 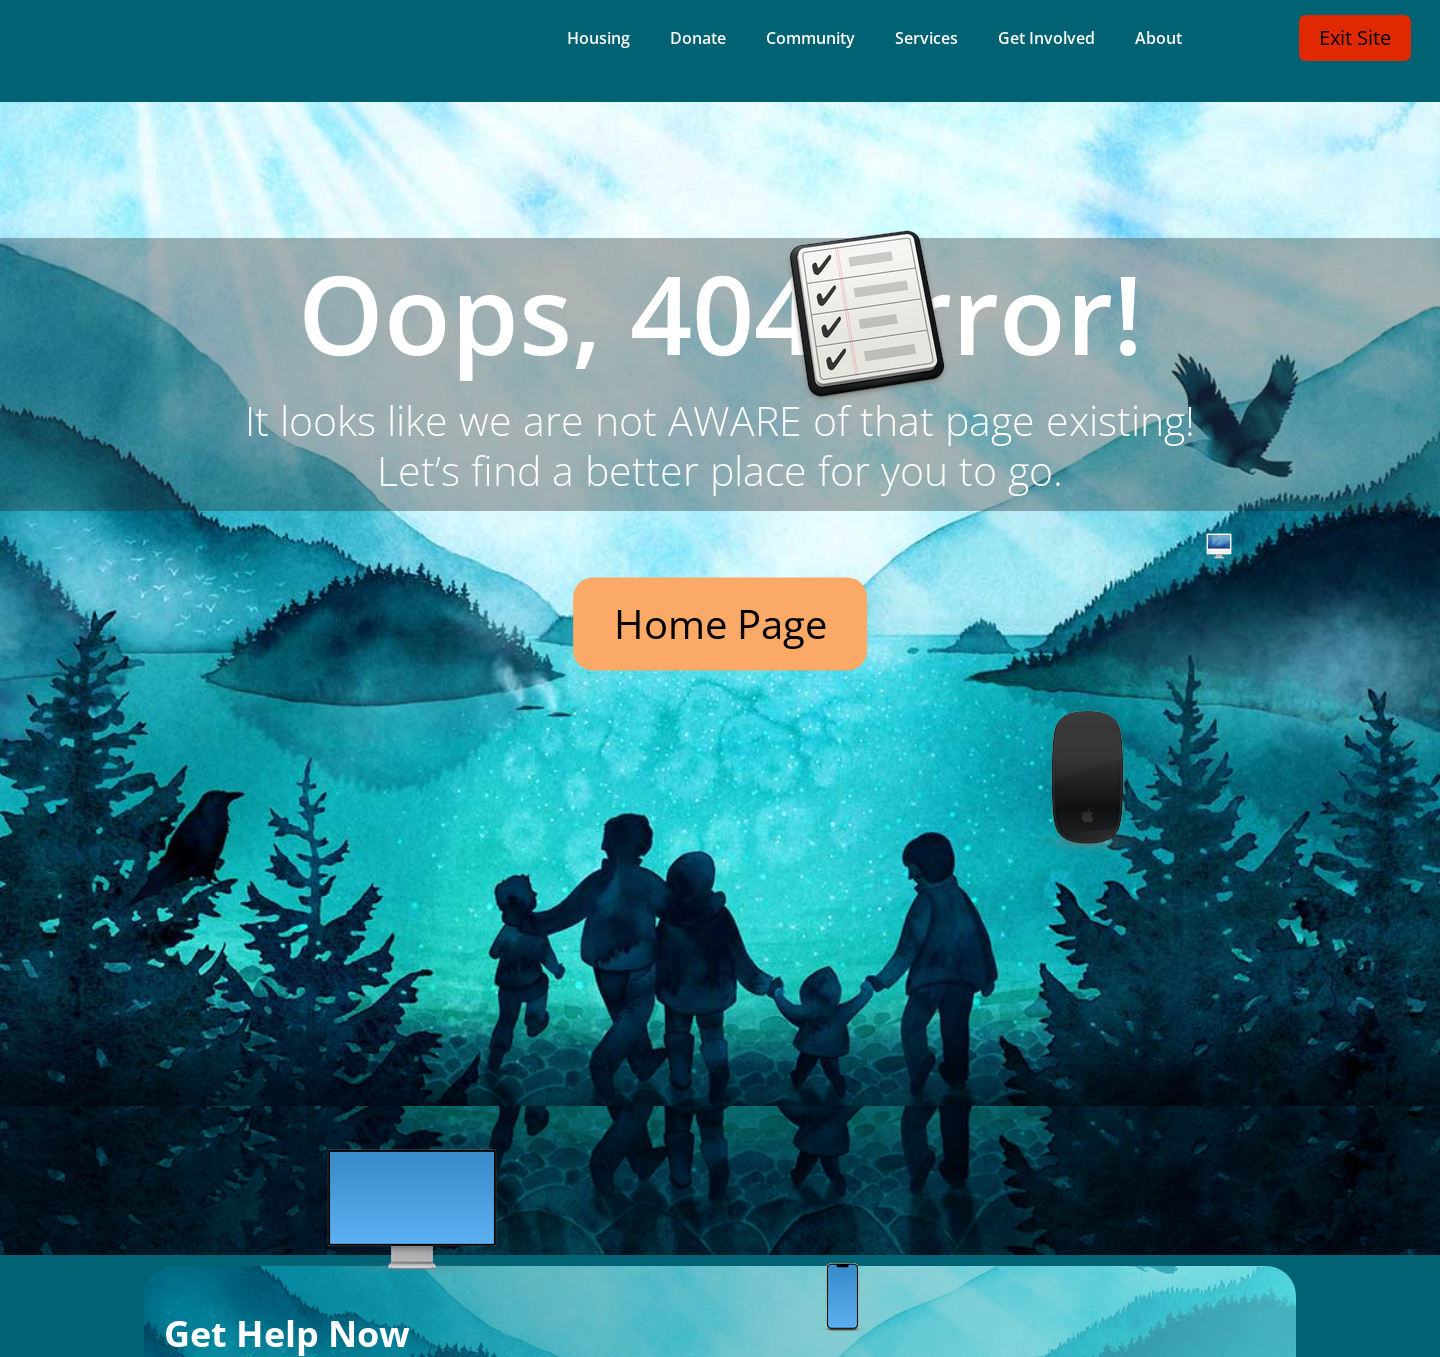 What do you see at coordinates (842, 1297) in the screenshot?
I see `iPhone 14 device icon` at bounding box center [842, 1297].